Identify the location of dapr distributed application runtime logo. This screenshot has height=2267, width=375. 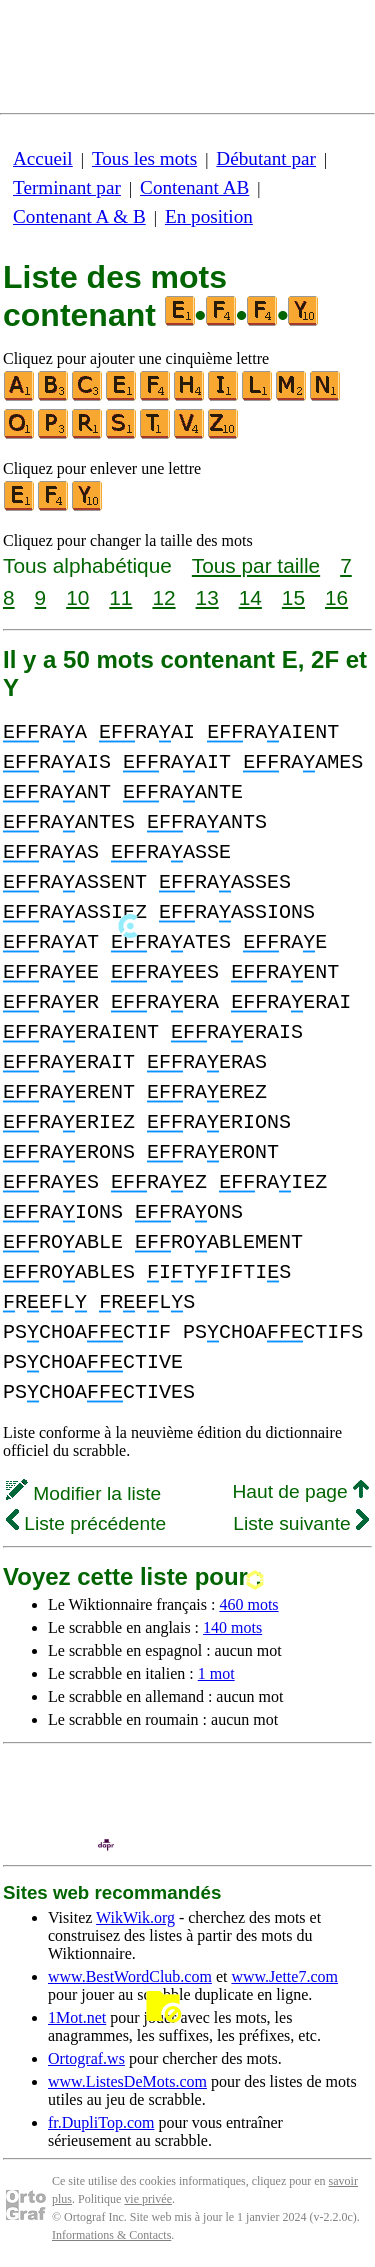
(106, 1845).